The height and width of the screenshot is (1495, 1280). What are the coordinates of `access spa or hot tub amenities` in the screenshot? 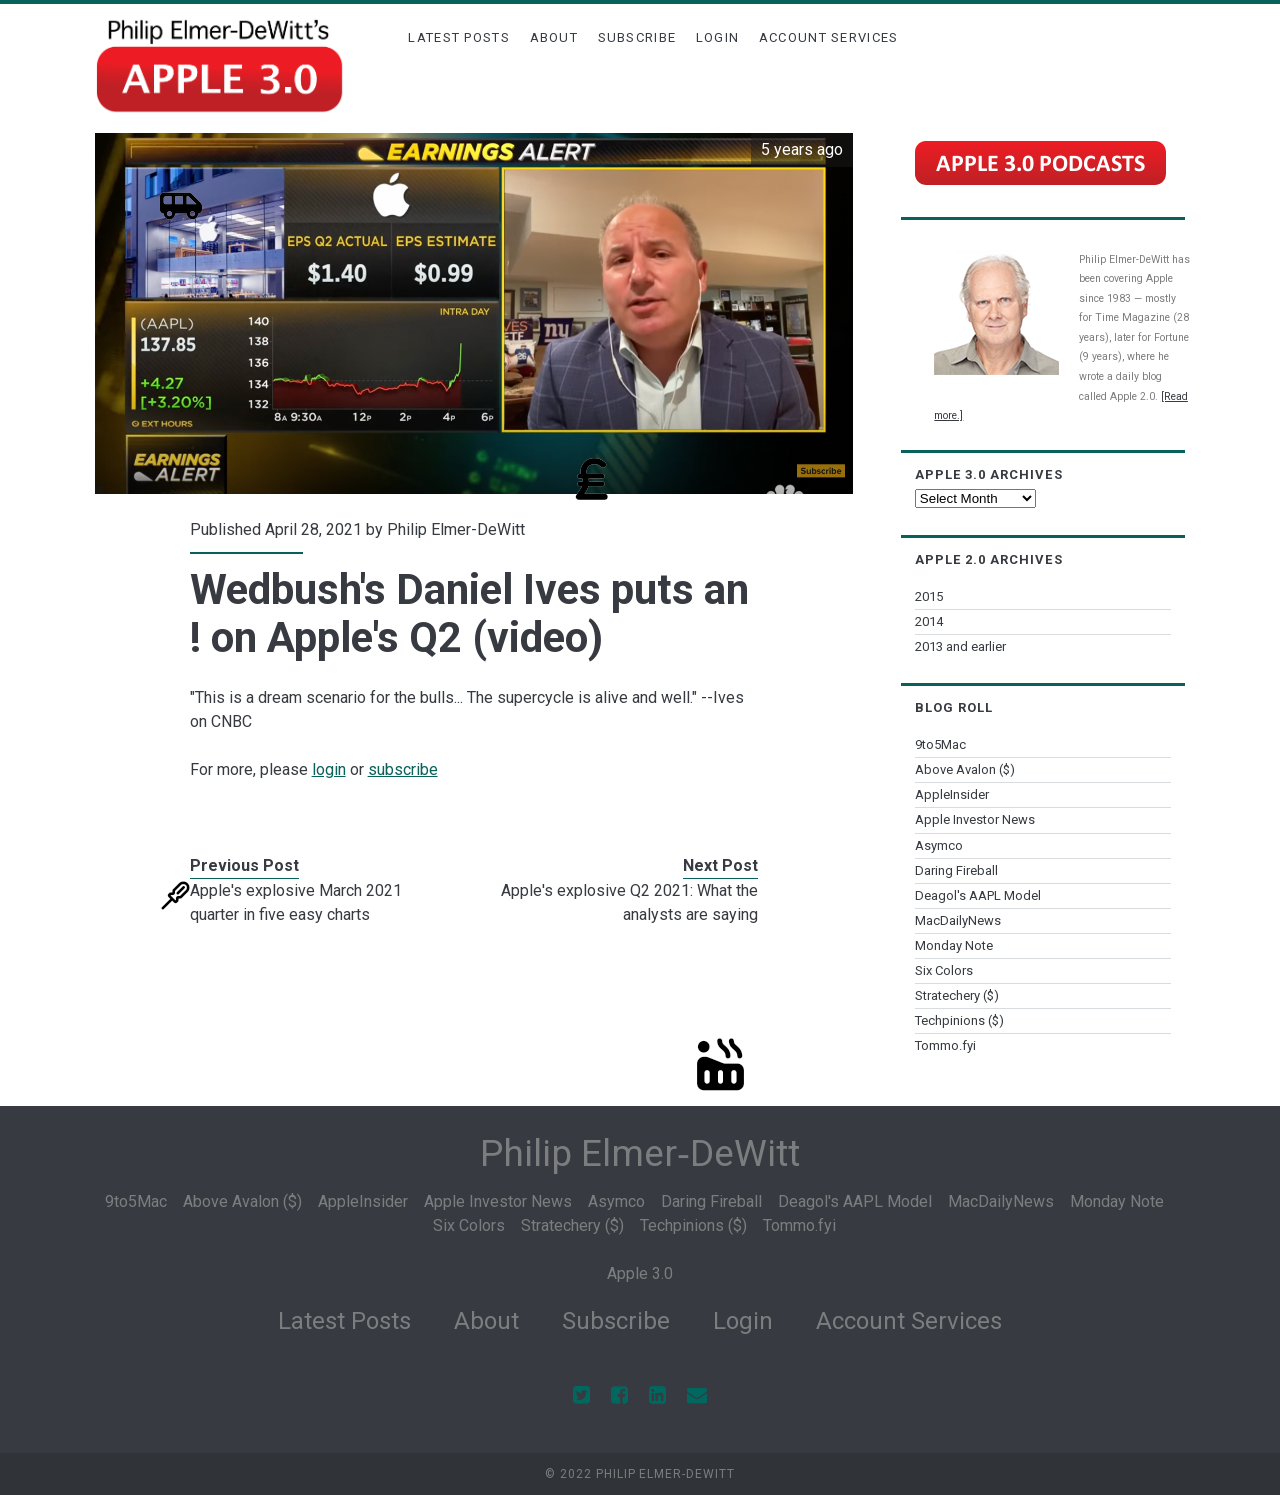 It's located at (720, 1063).